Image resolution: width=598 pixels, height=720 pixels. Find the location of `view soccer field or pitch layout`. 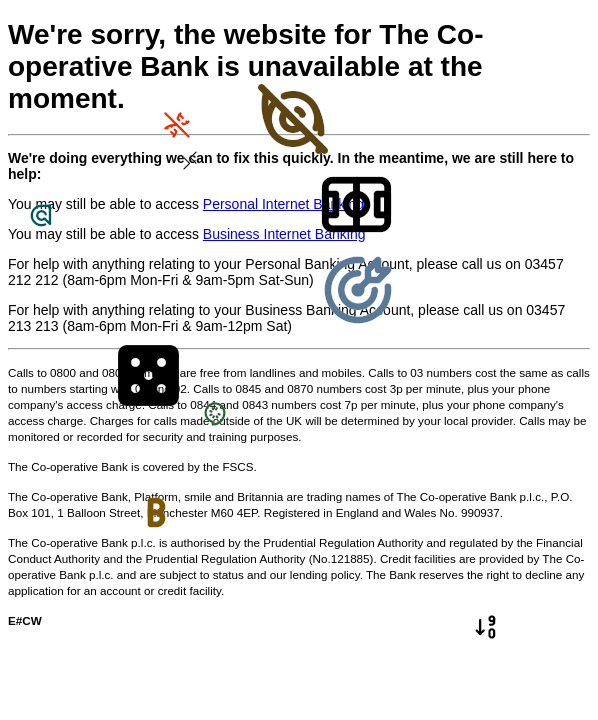

view soccer field or pitch layout is located at coordinates (356, 204).